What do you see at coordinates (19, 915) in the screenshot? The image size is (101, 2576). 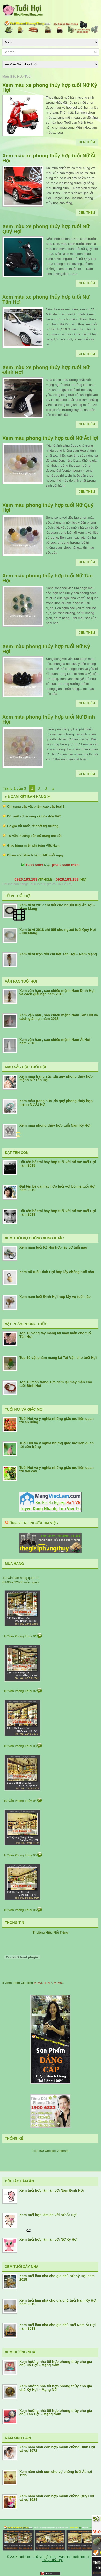 I see `access video or movie content` at bounding box center [19, 915].